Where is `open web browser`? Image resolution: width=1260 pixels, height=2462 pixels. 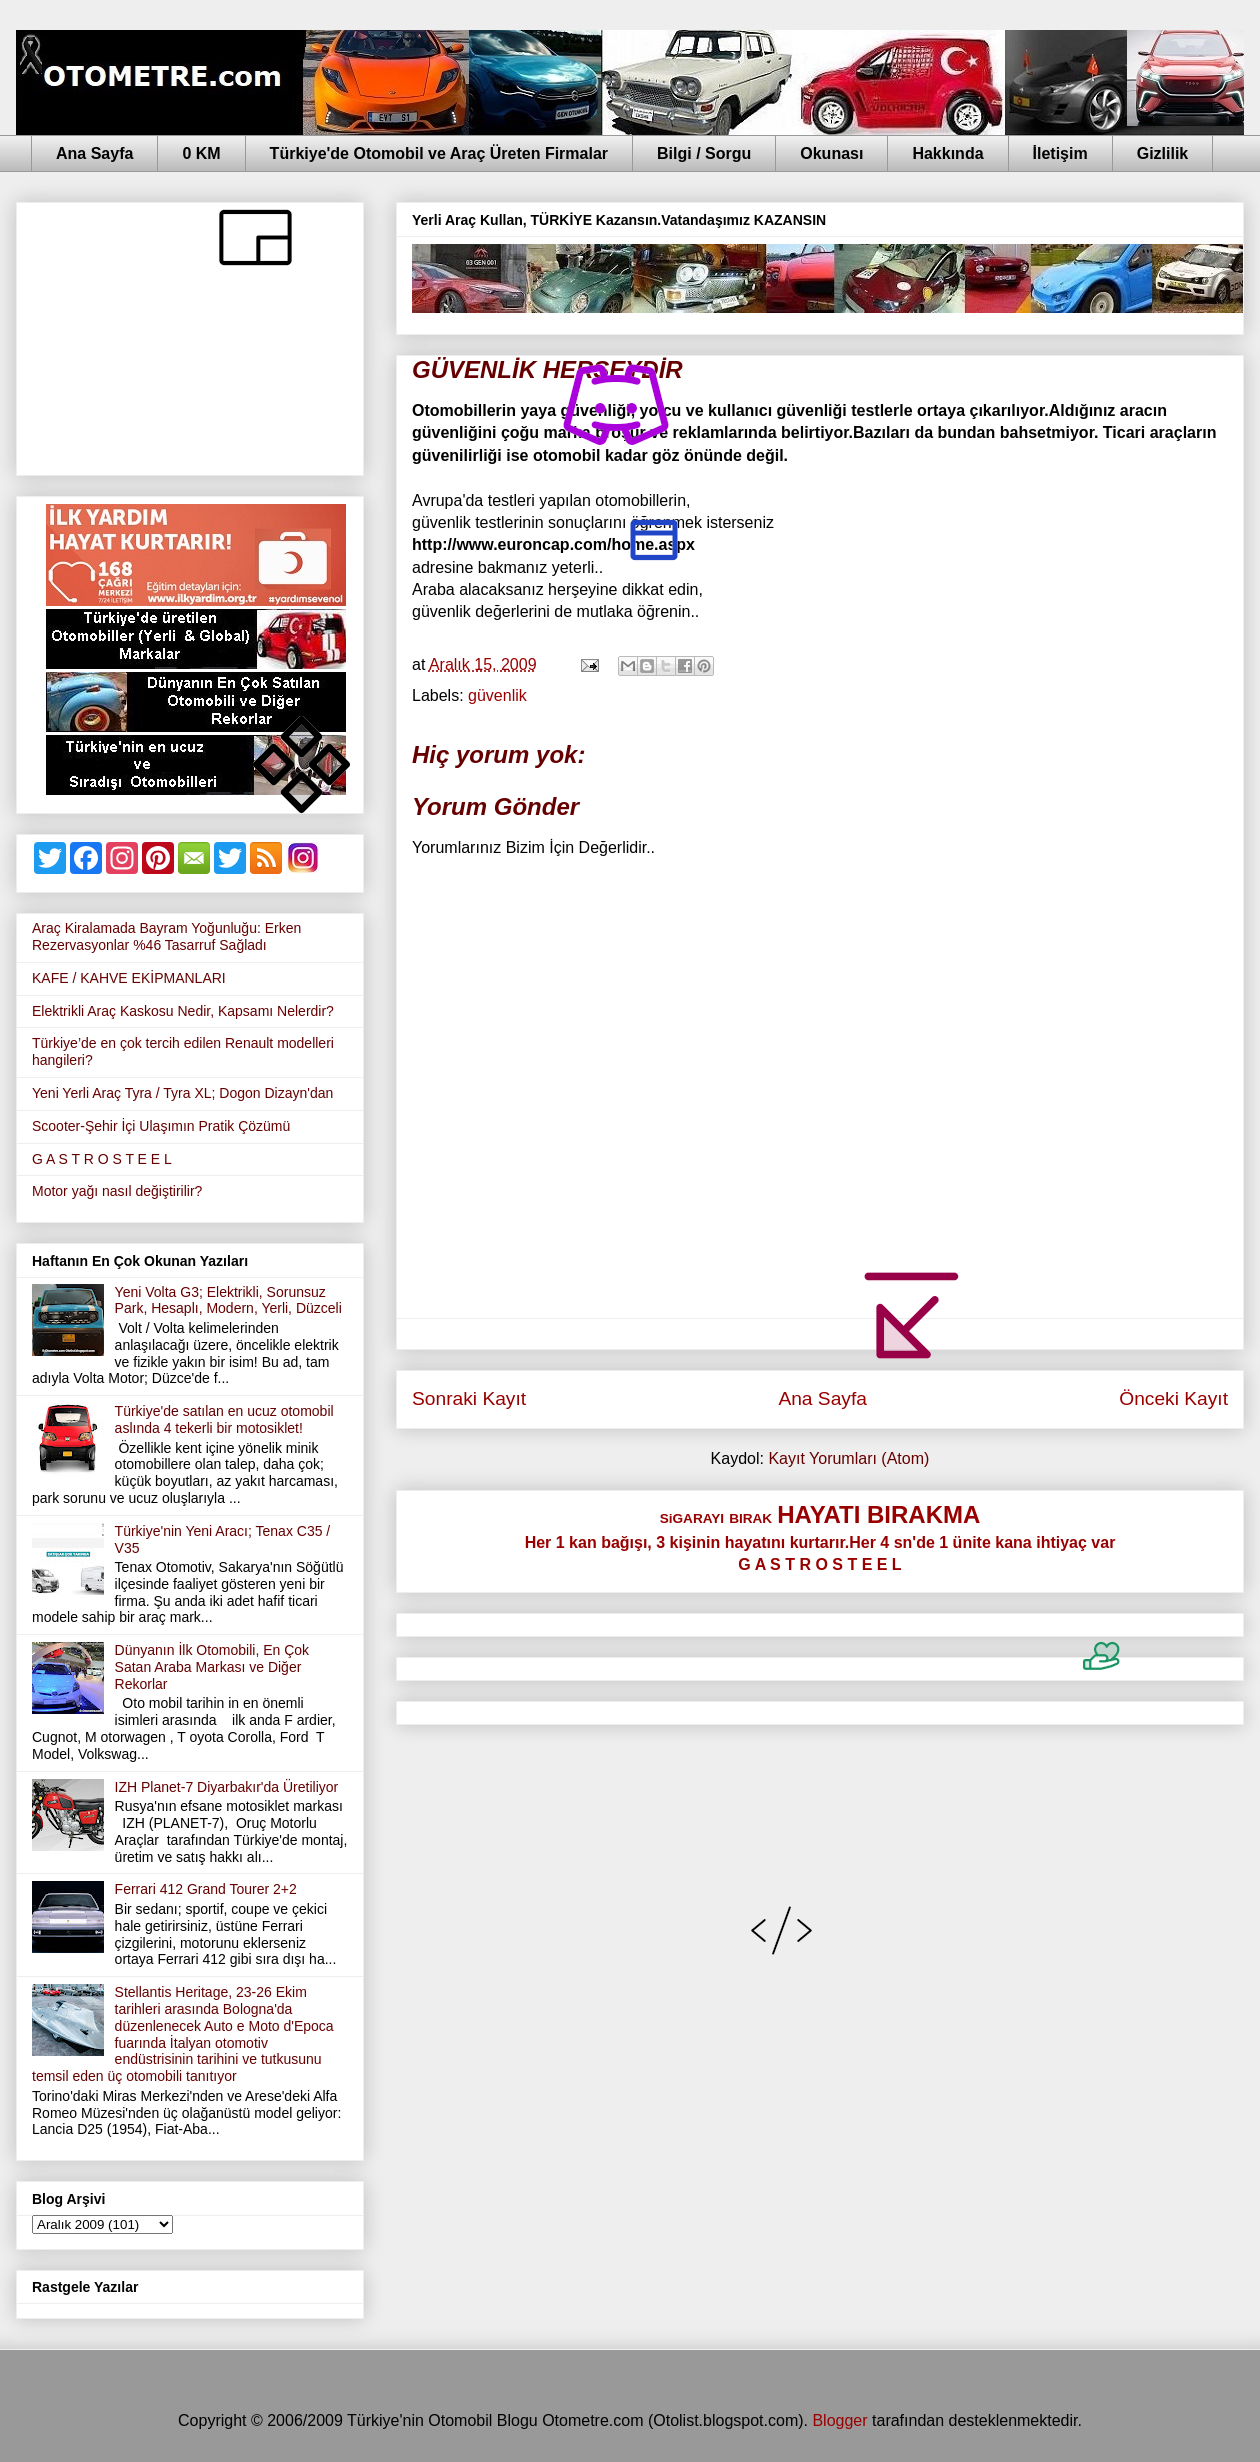
open web browser is located at coordinates (654, 540).